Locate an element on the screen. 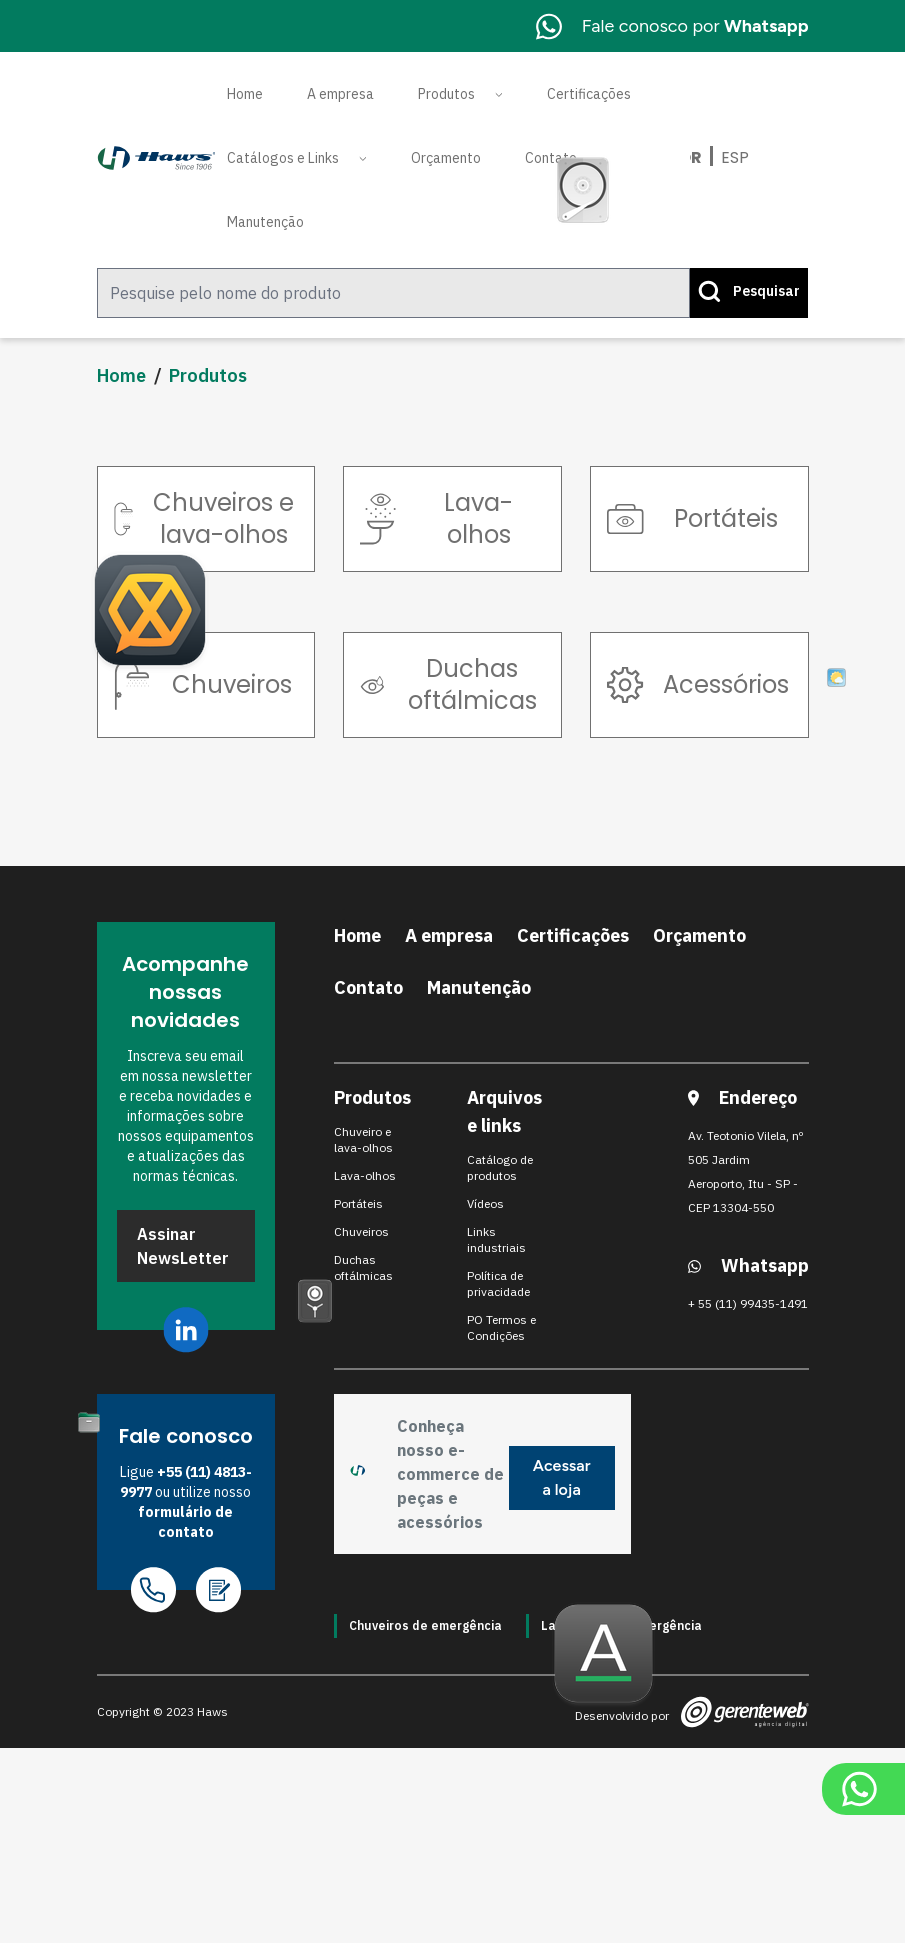  open the weather application is located at coordinates (836, 677).